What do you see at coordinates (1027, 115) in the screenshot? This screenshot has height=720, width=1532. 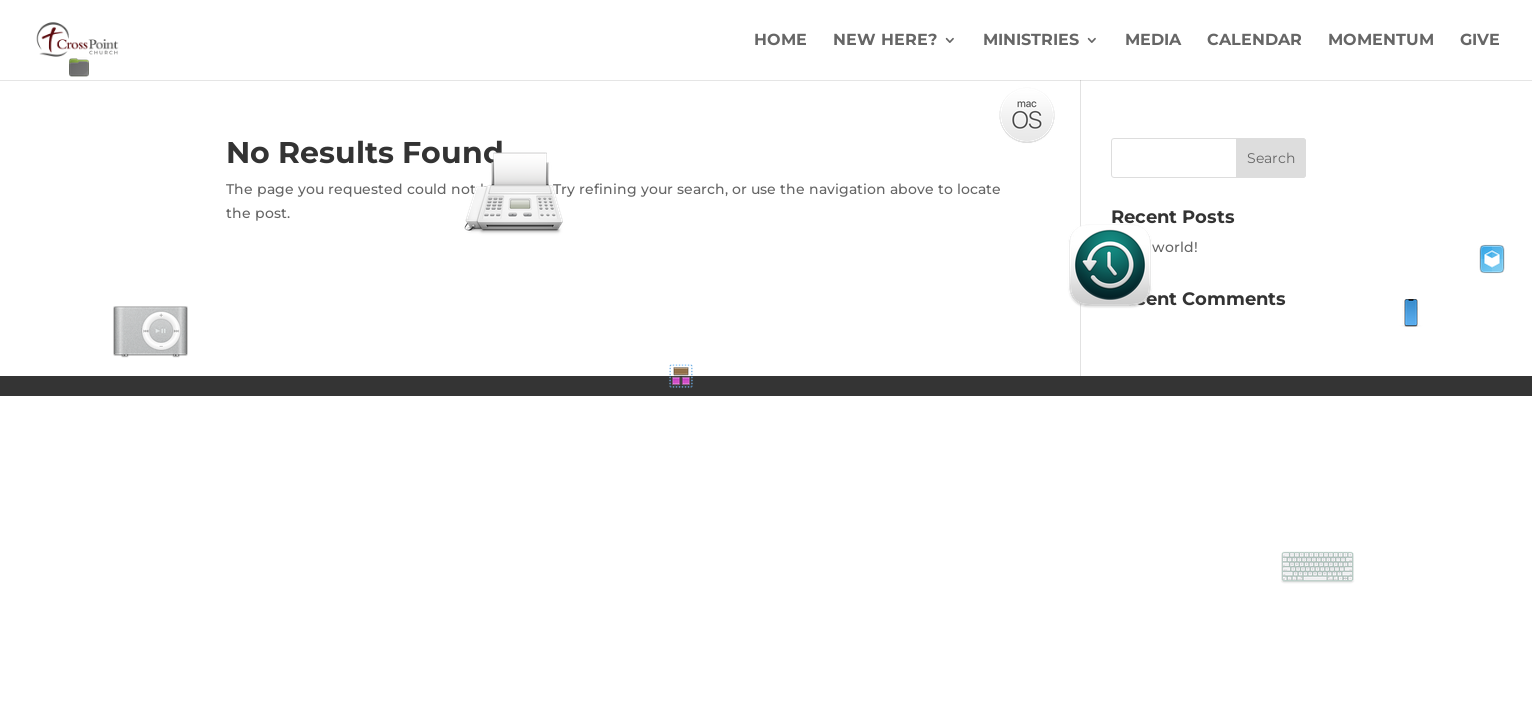 I see `indicates macos operating system` at bounding box center [1027, 115].